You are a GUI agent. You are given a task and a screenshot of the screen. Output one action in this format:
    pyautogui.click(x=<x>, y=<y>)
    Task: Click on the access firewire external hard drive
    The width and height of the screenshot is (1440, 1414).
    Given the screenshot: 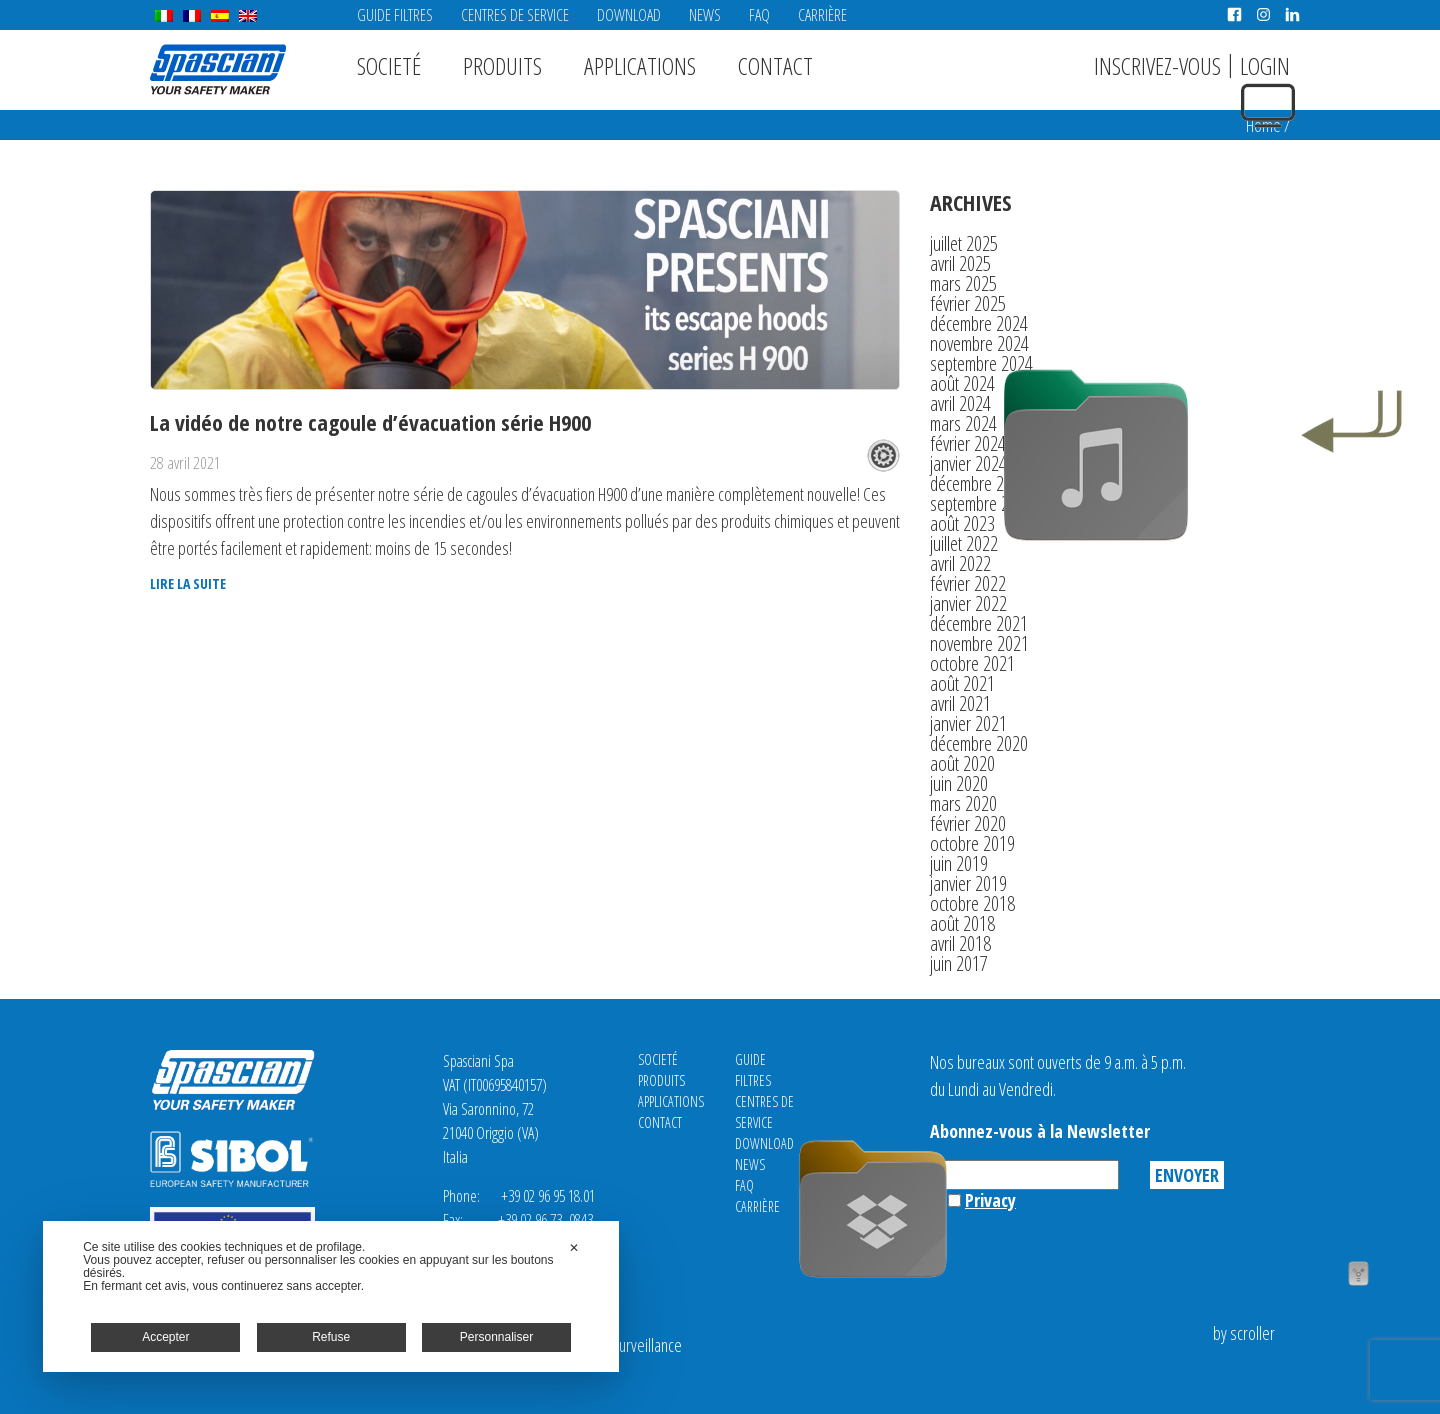 What is the action you would take?
    pyautogui.click(x=1358, y=1273)
    